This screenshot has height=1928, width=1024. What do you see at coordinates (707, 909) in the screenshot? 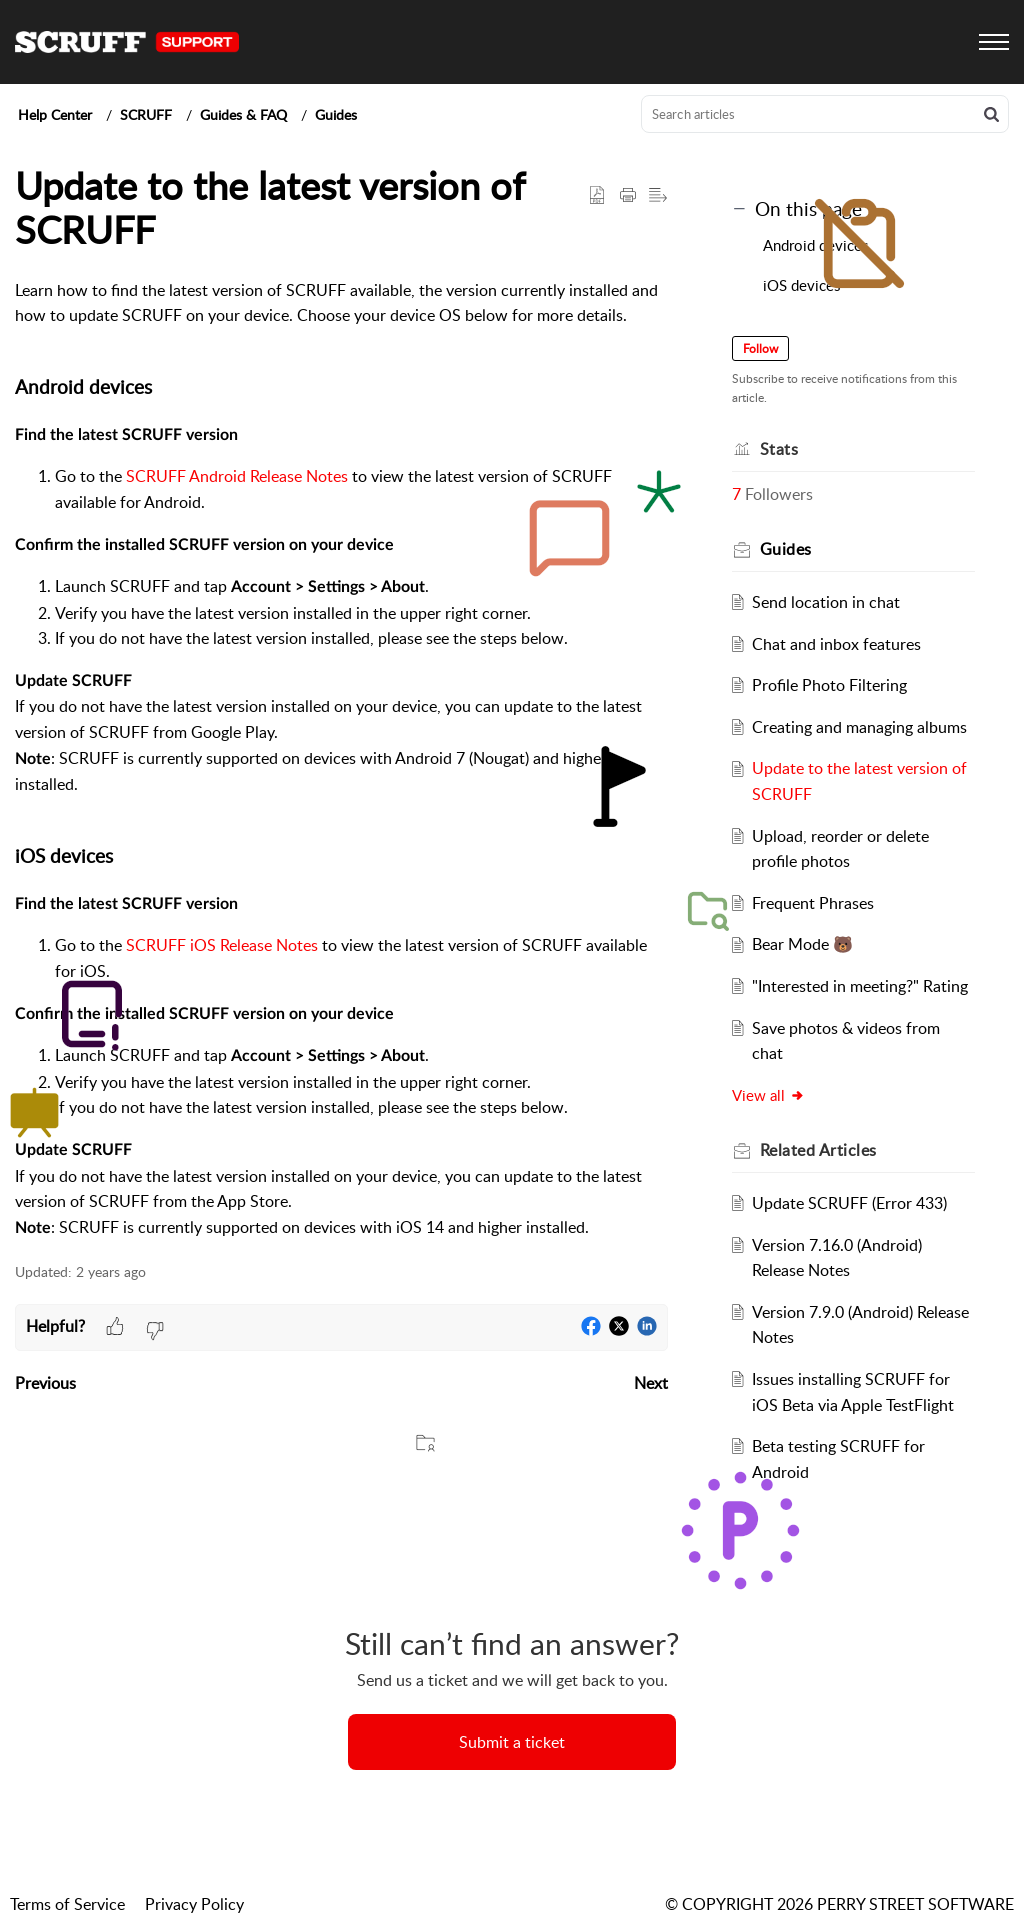
I see `search within a folder` at bounding box center [707, 909].